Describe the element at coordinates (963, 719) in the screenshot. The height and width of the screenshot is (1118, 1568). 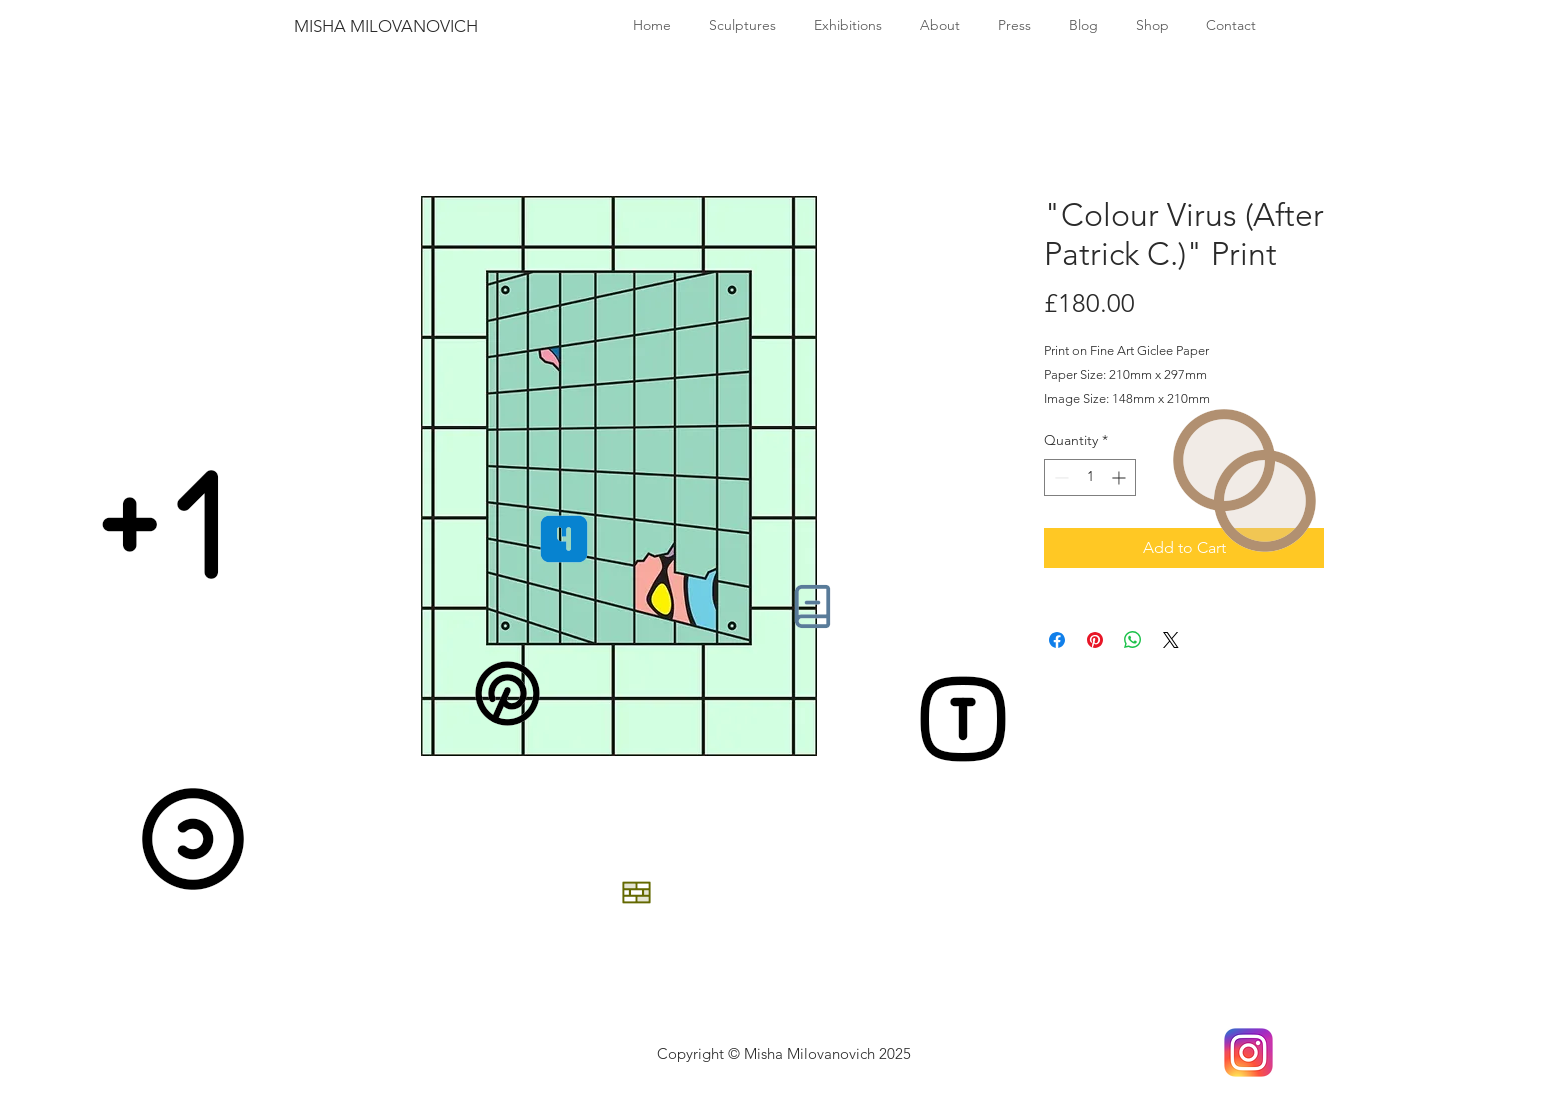
I see `text formatting or typography options` at that location.